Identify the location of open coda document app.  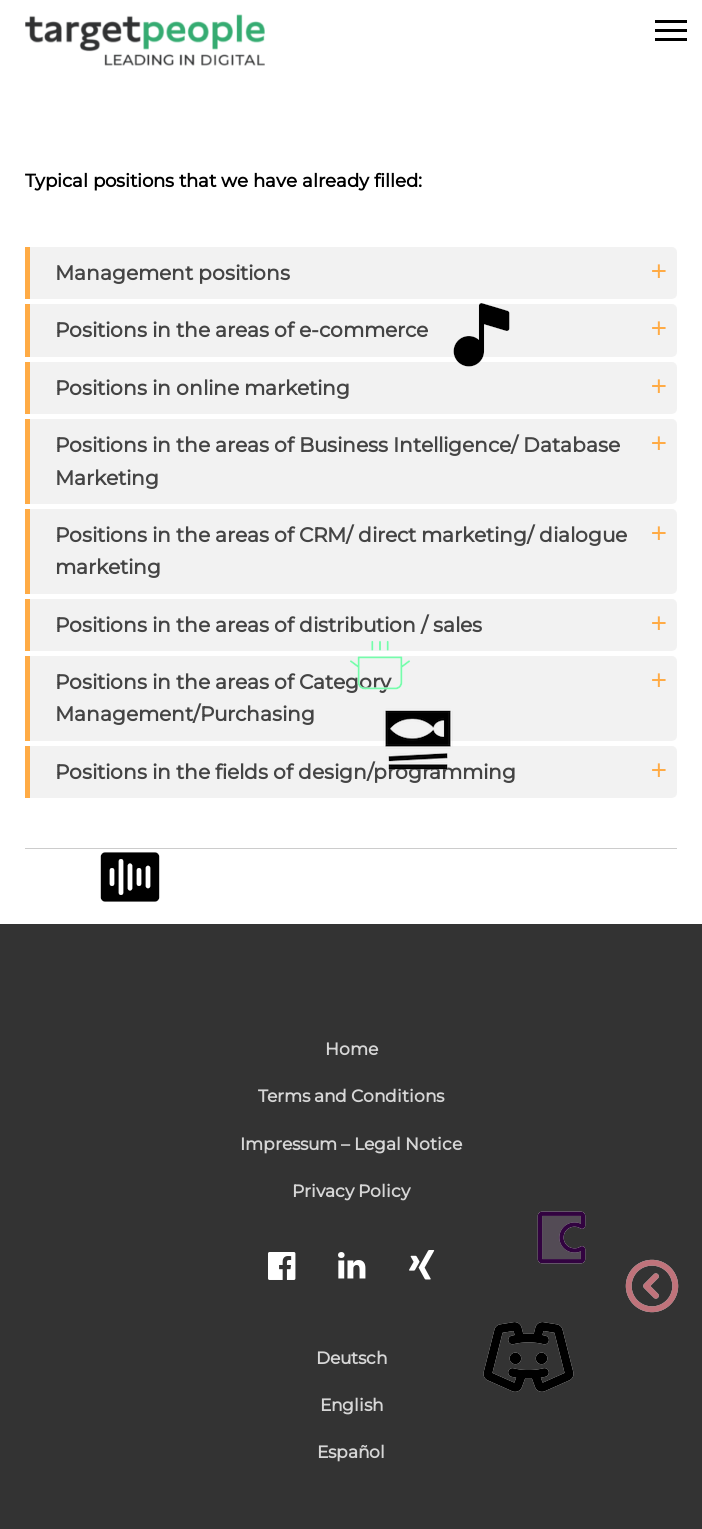
(561, 1237).